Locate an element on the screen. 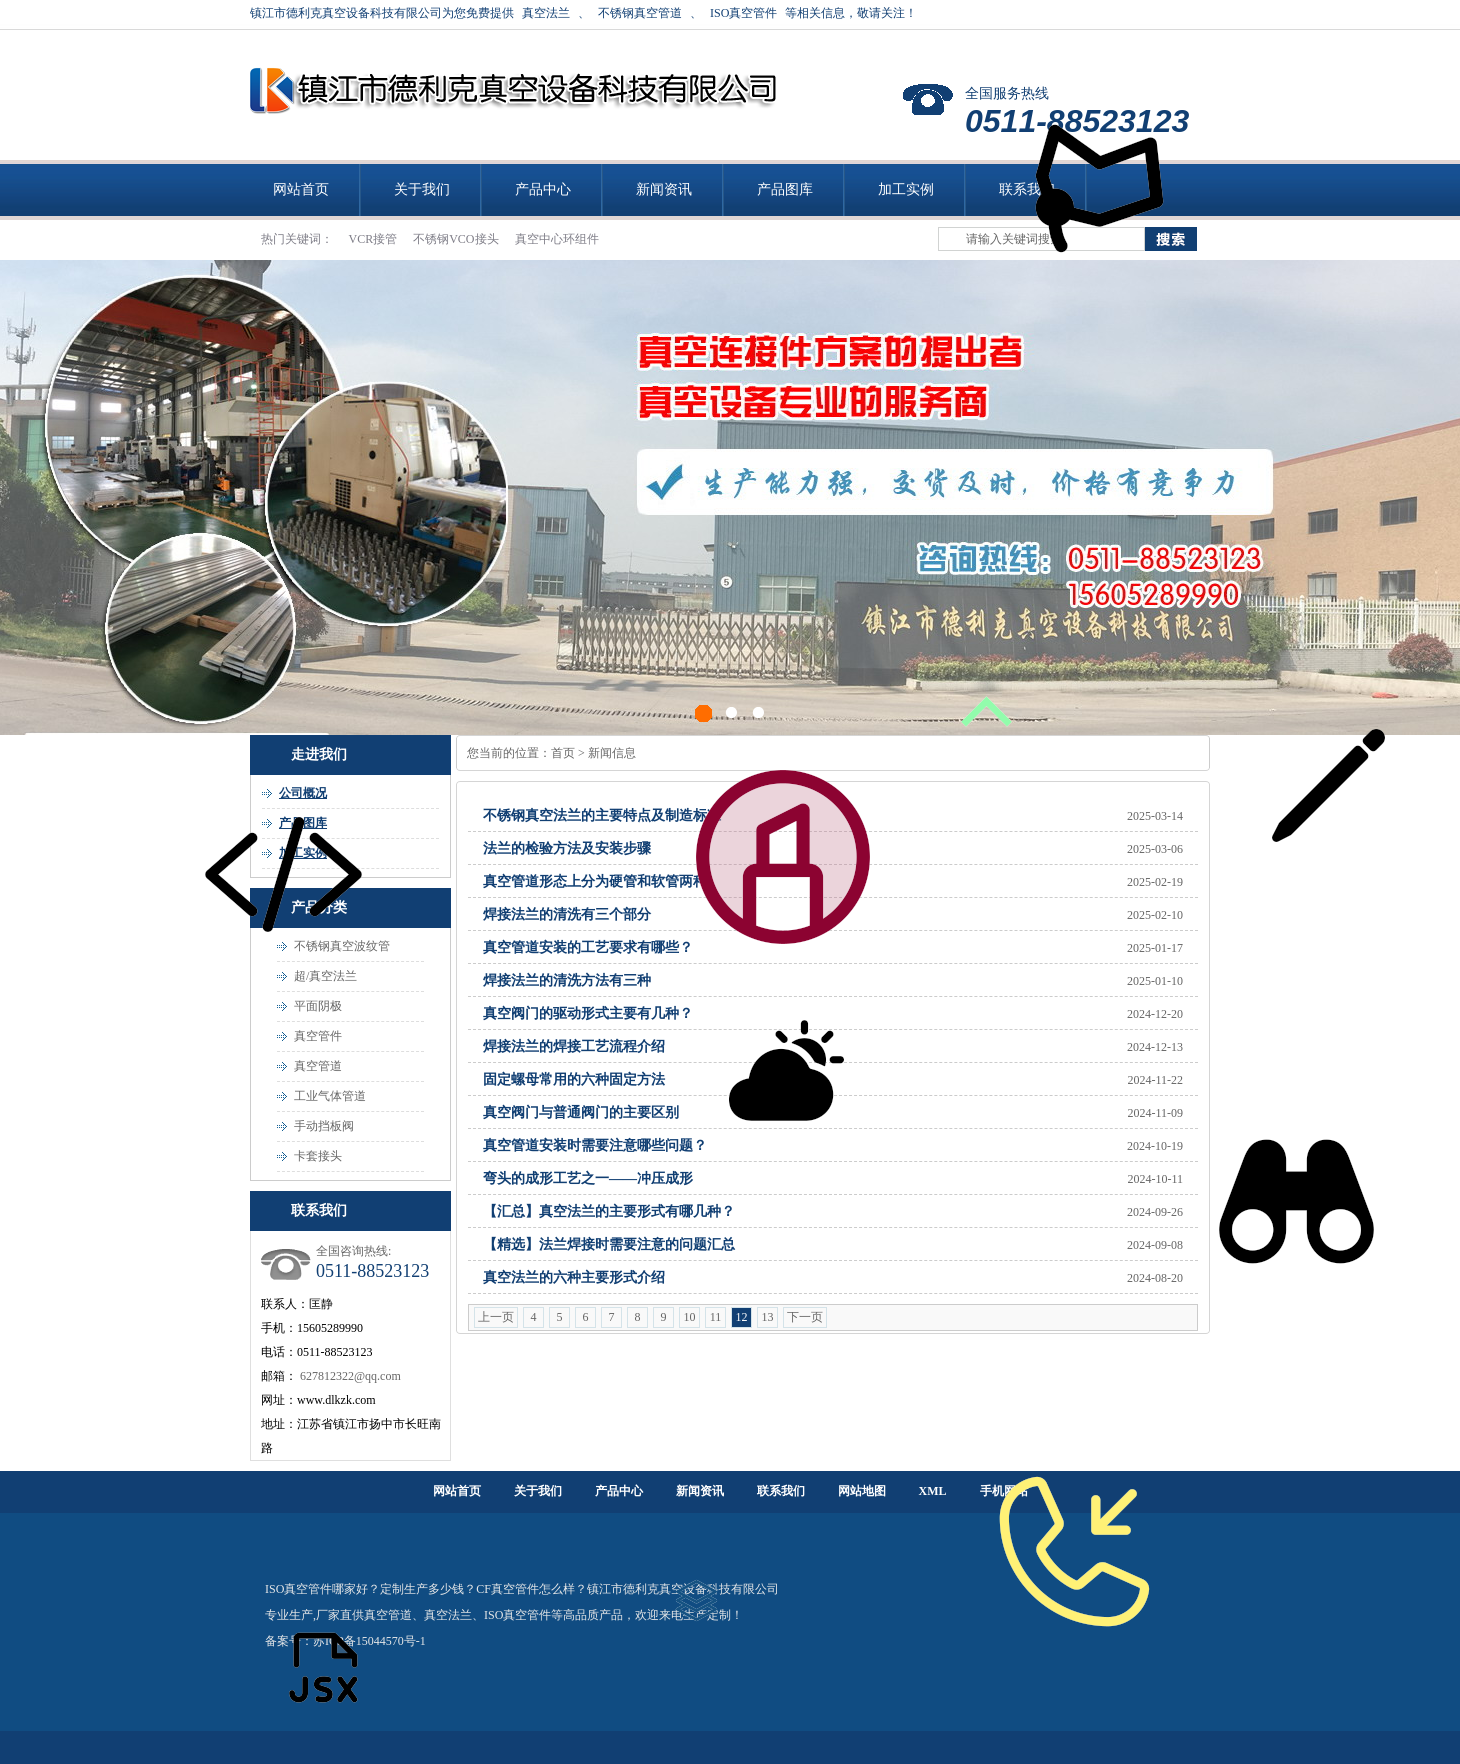 This screenshot has height=1764, width=1460. collapse an expanded section is located at coordinates (986, 711).